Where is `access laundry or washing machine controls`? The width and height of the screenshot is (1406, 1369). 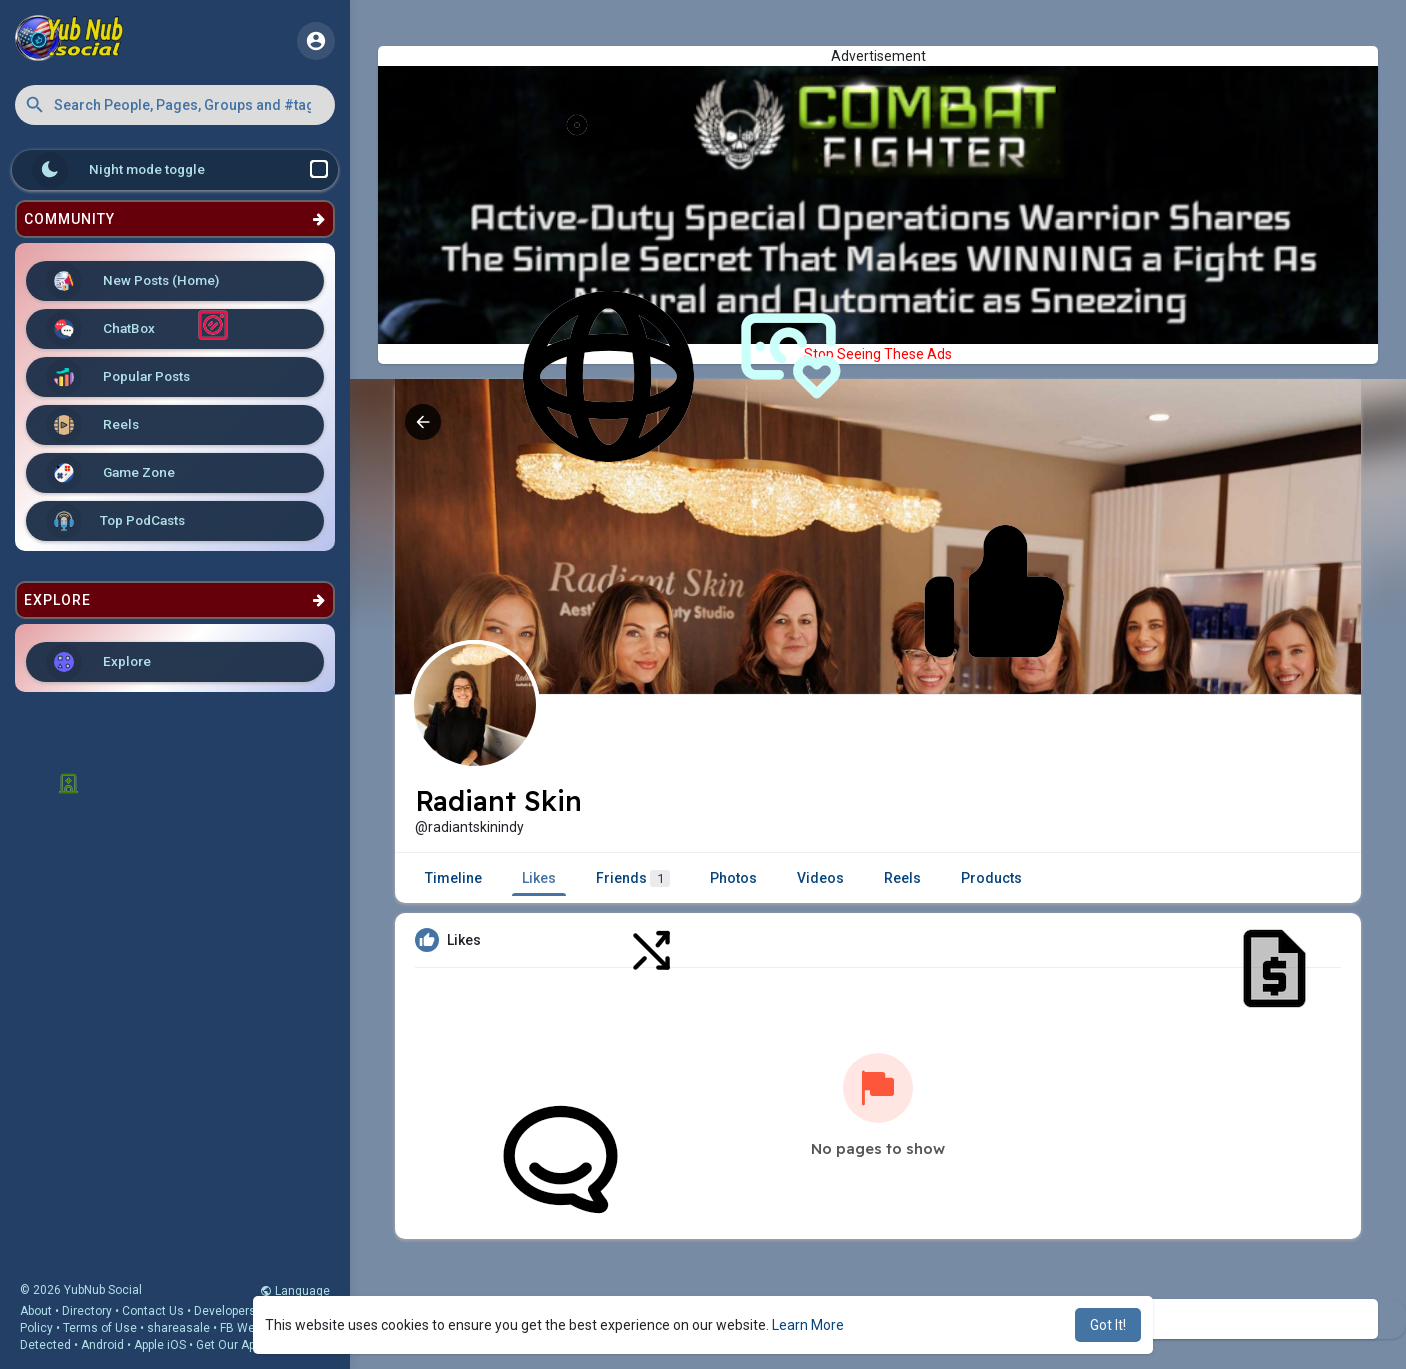
access laundry or washing machine controls is located at coordinates (213, 325).